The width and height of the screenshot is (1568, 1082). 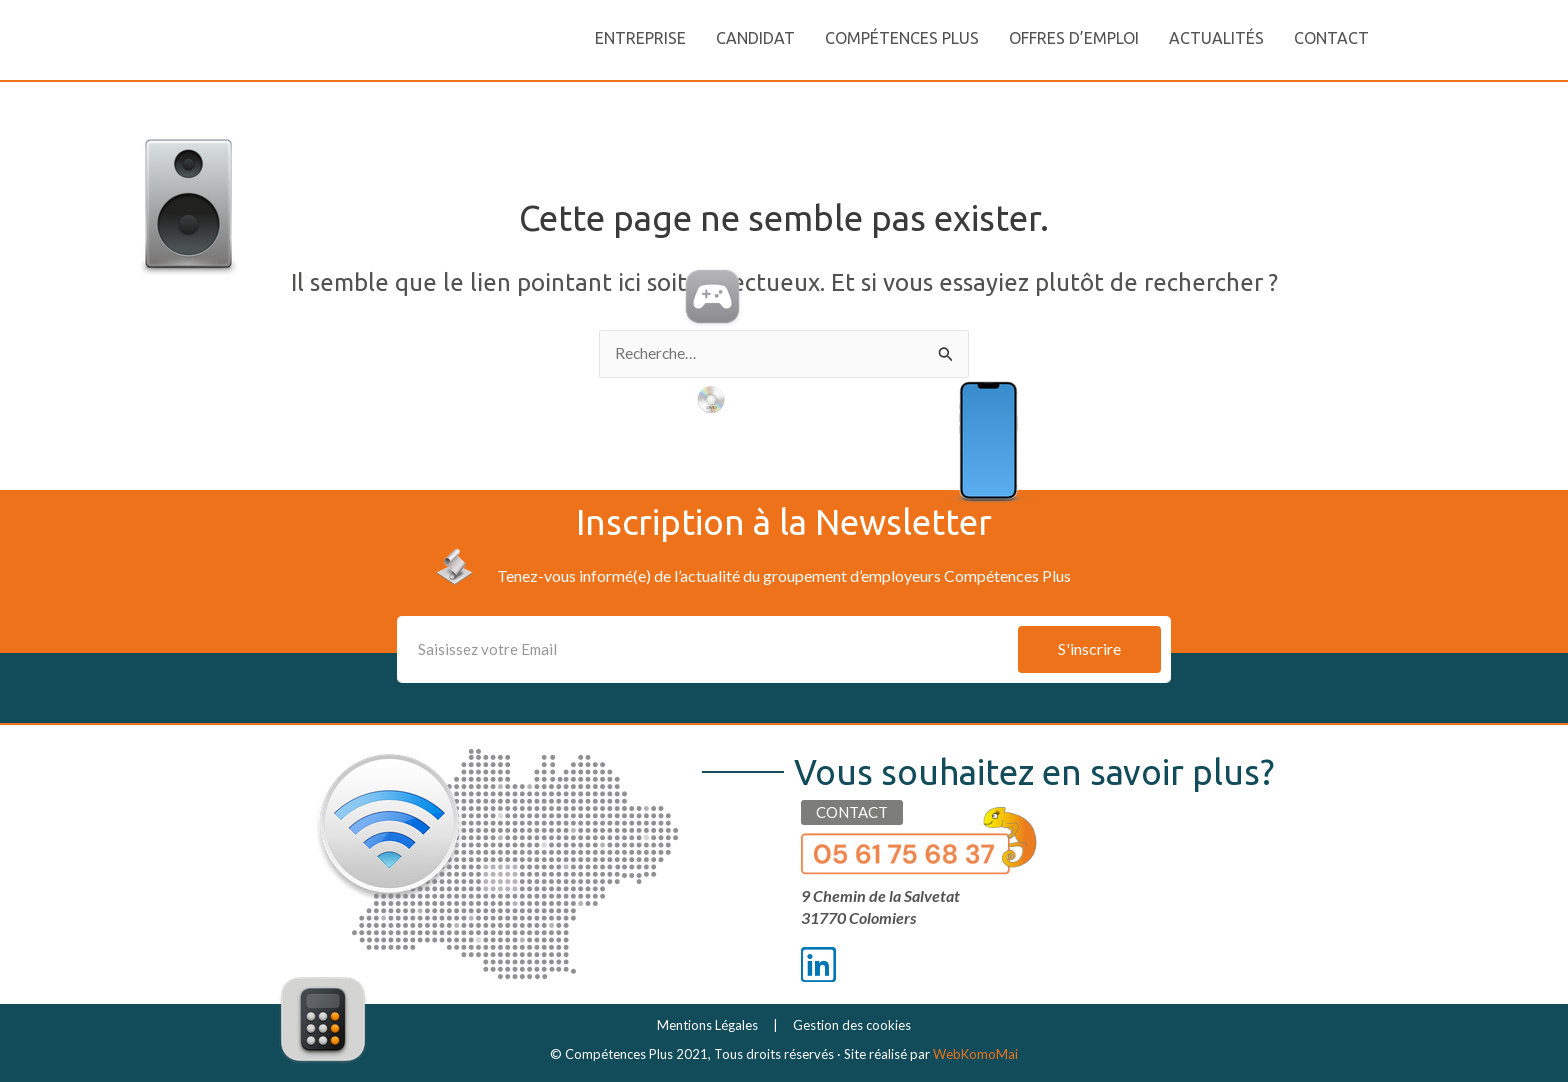 I want to click on access gaming preferences and settings, so click(x=712, y=297).